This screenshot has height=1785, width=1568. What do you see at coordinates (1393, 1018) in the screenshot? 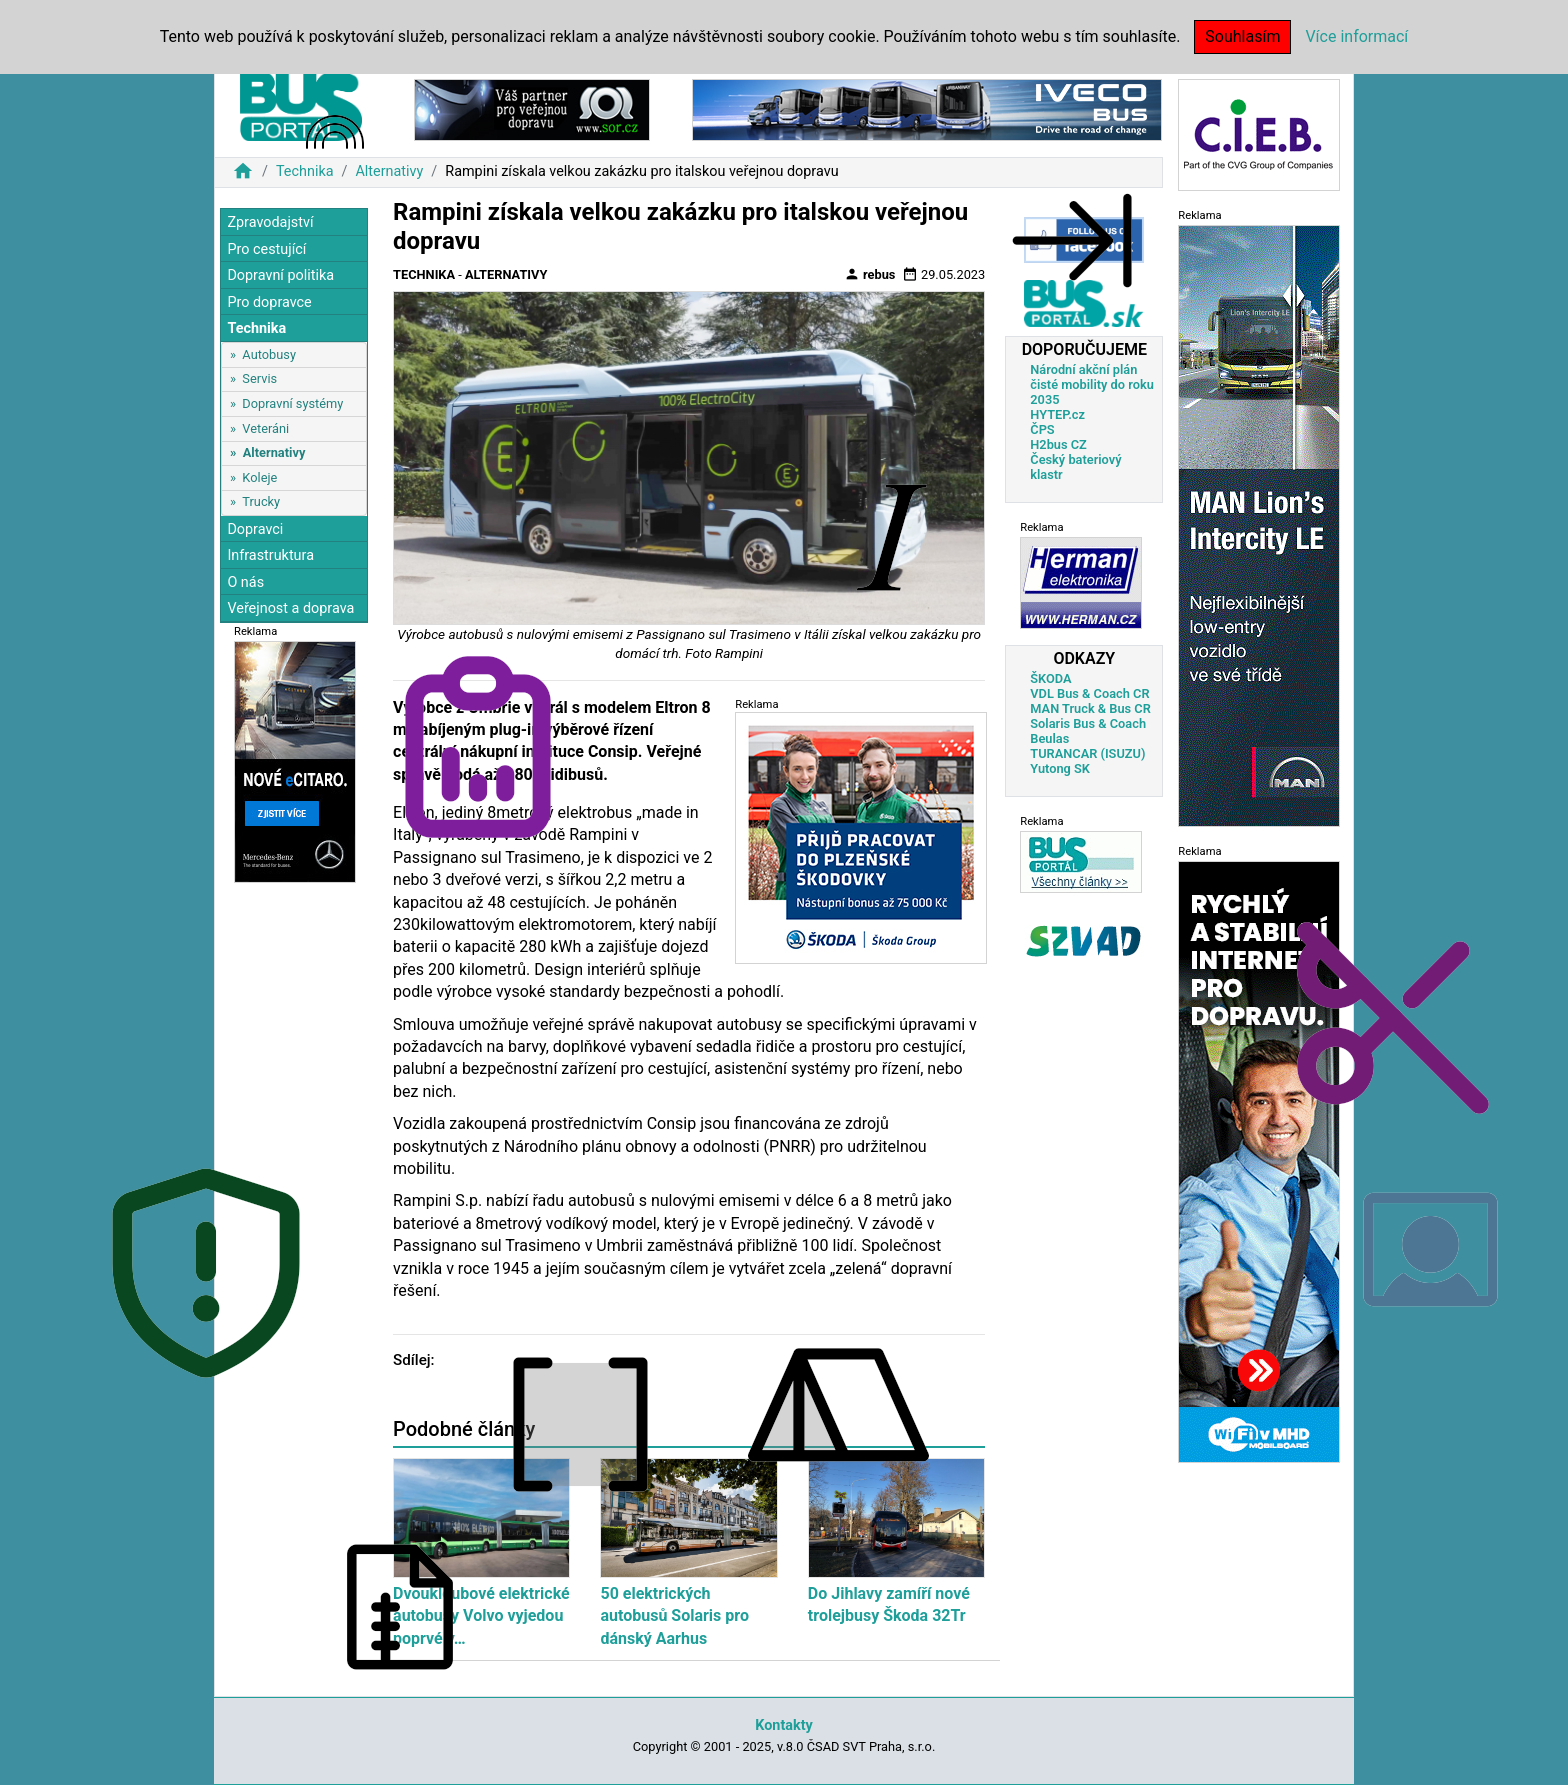
I see `cutting tool disabled or unavailable` at bounding box center [1393, 1018].